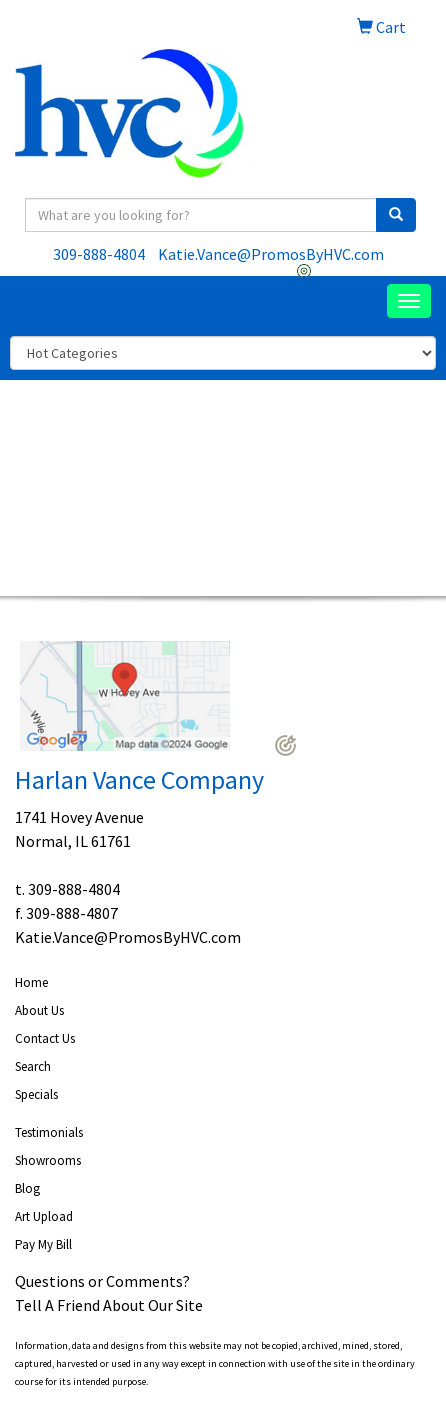  Describe the element at coordinates (285, 745) in the screenshot. I see `set or view your goals` at that location.